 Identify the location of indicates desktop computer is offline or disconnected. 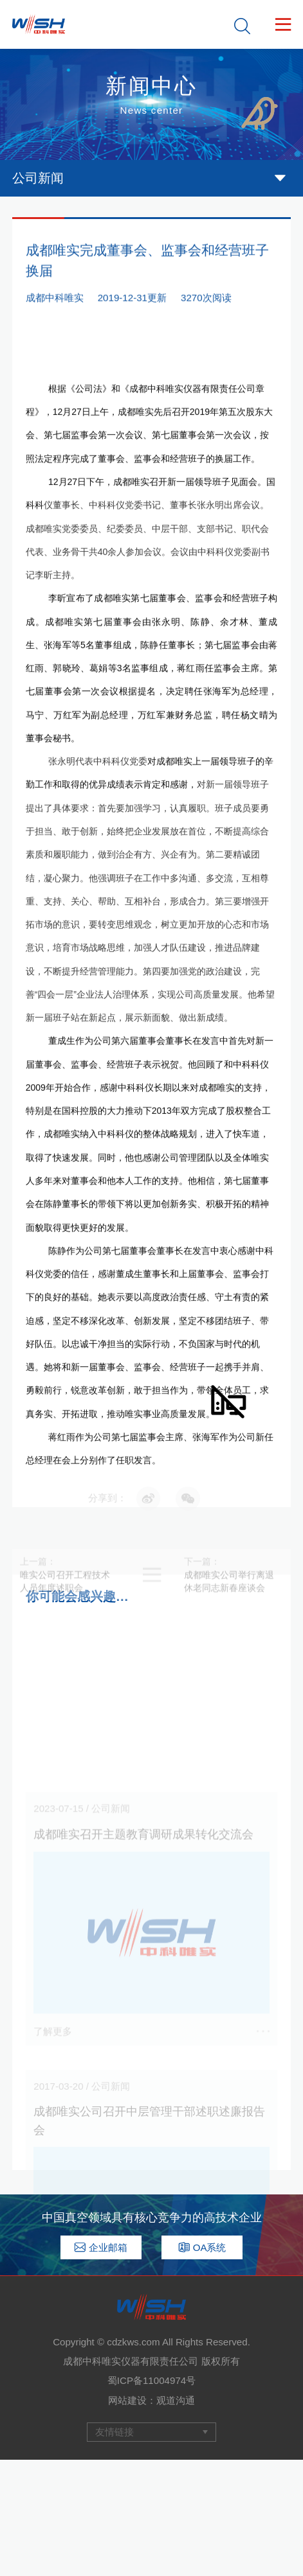
(228, 1402).